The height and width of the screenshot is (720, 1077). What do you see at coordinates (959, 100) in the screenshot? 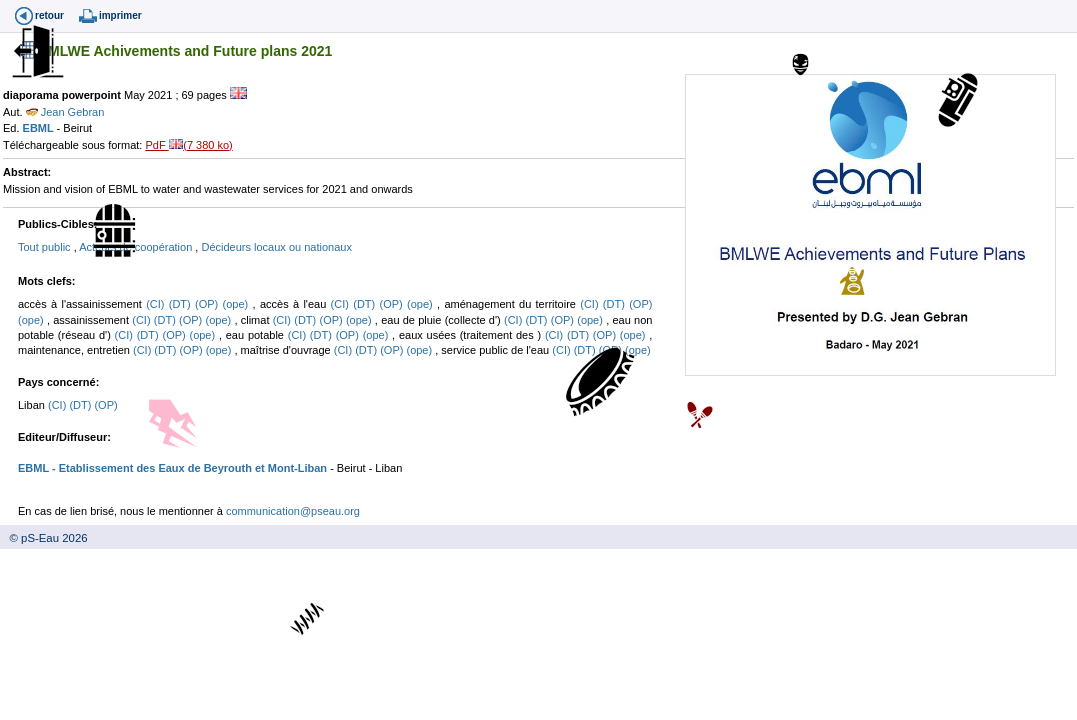
I see `access fuel or resource storage` at bounding box center [959, 100].